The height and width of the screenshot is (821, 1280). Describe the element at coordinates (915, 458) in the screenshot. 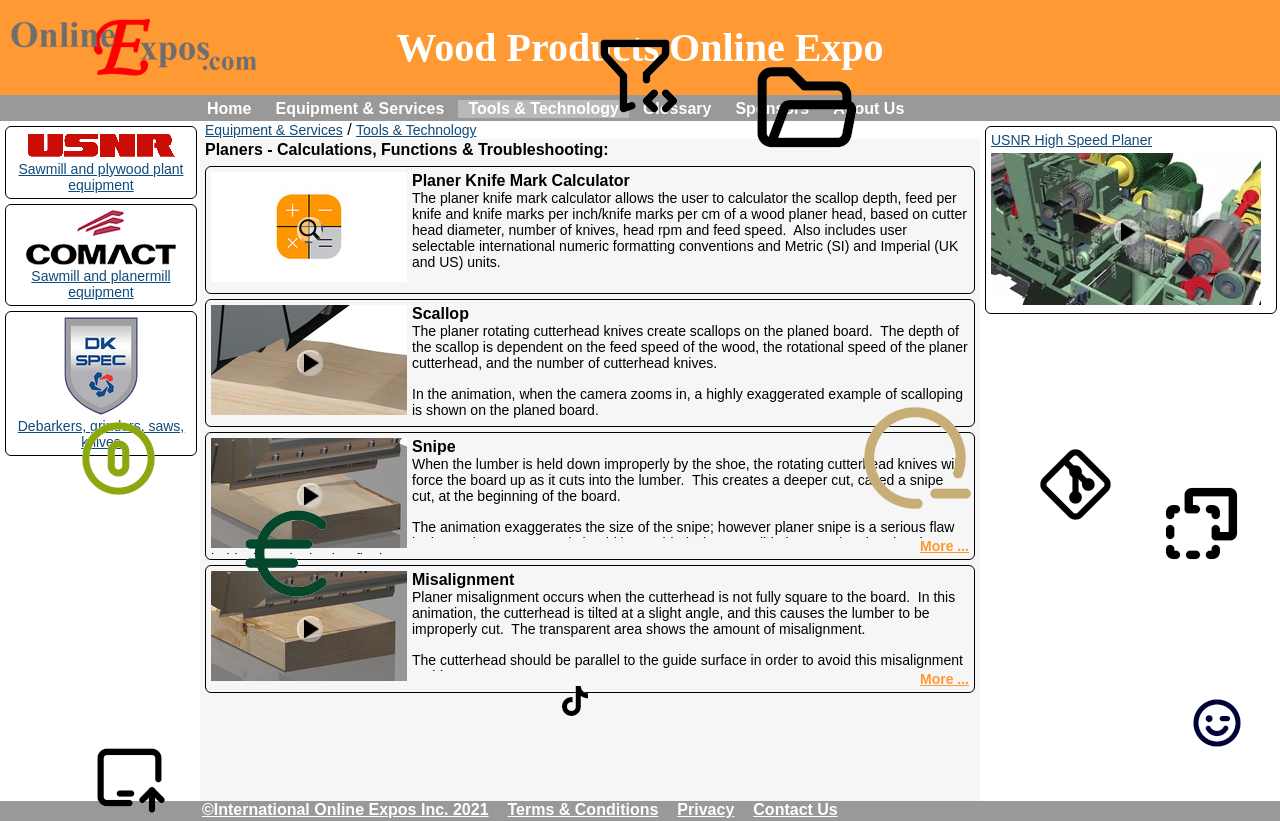

I see `remove item from a list or collection` at that location.